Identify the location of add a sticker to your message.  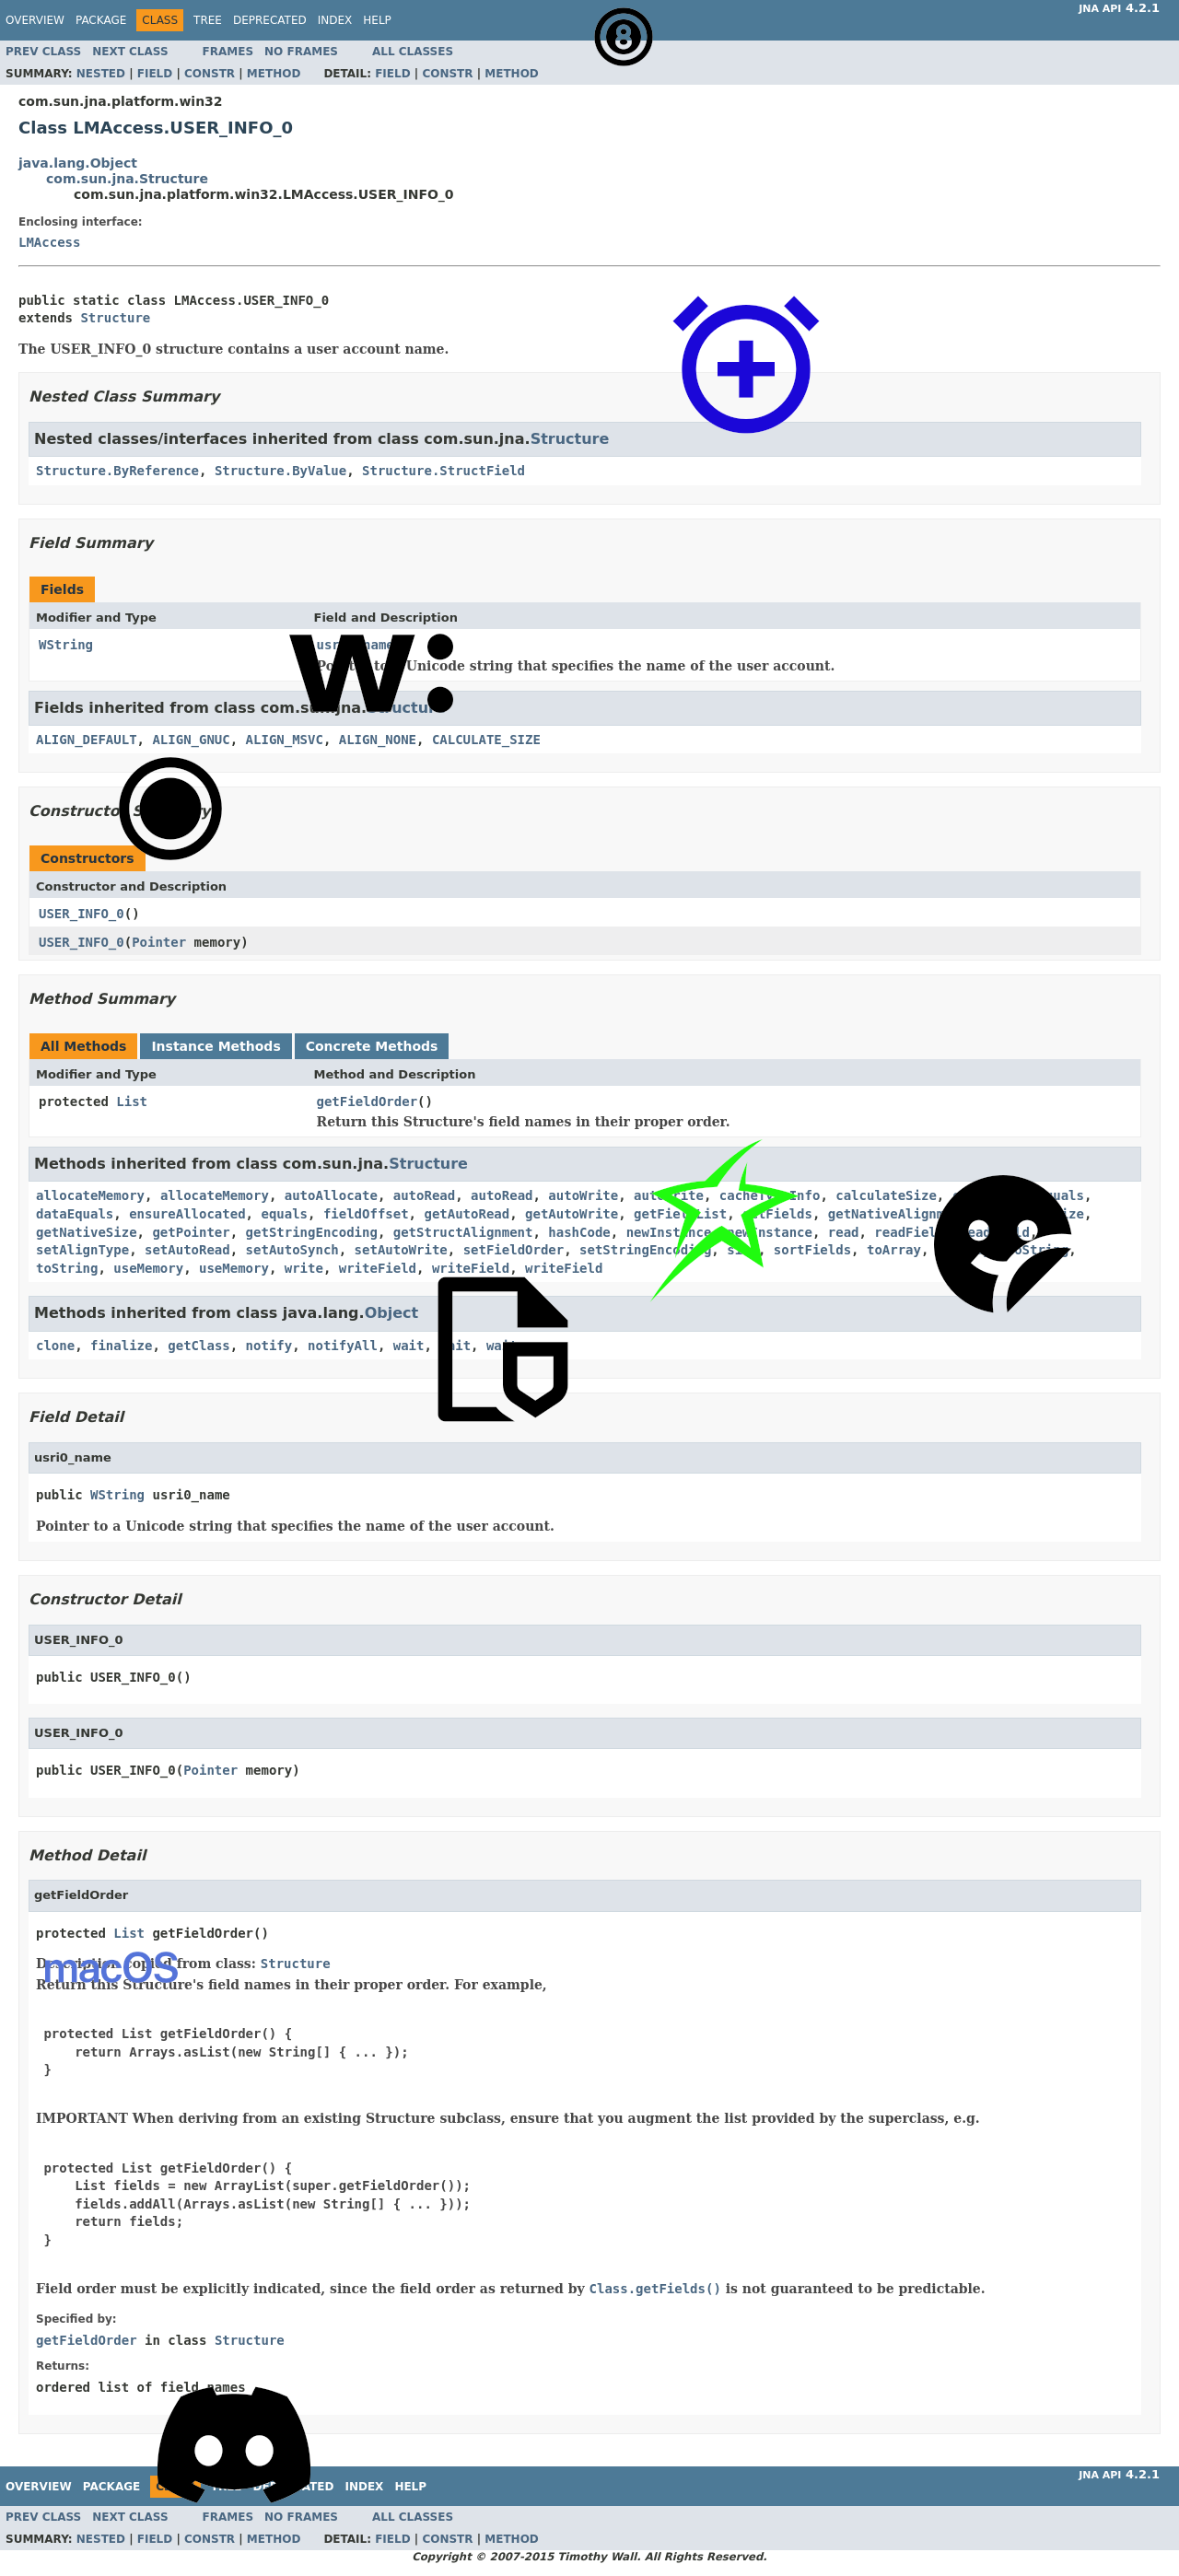
(1003, 1244).